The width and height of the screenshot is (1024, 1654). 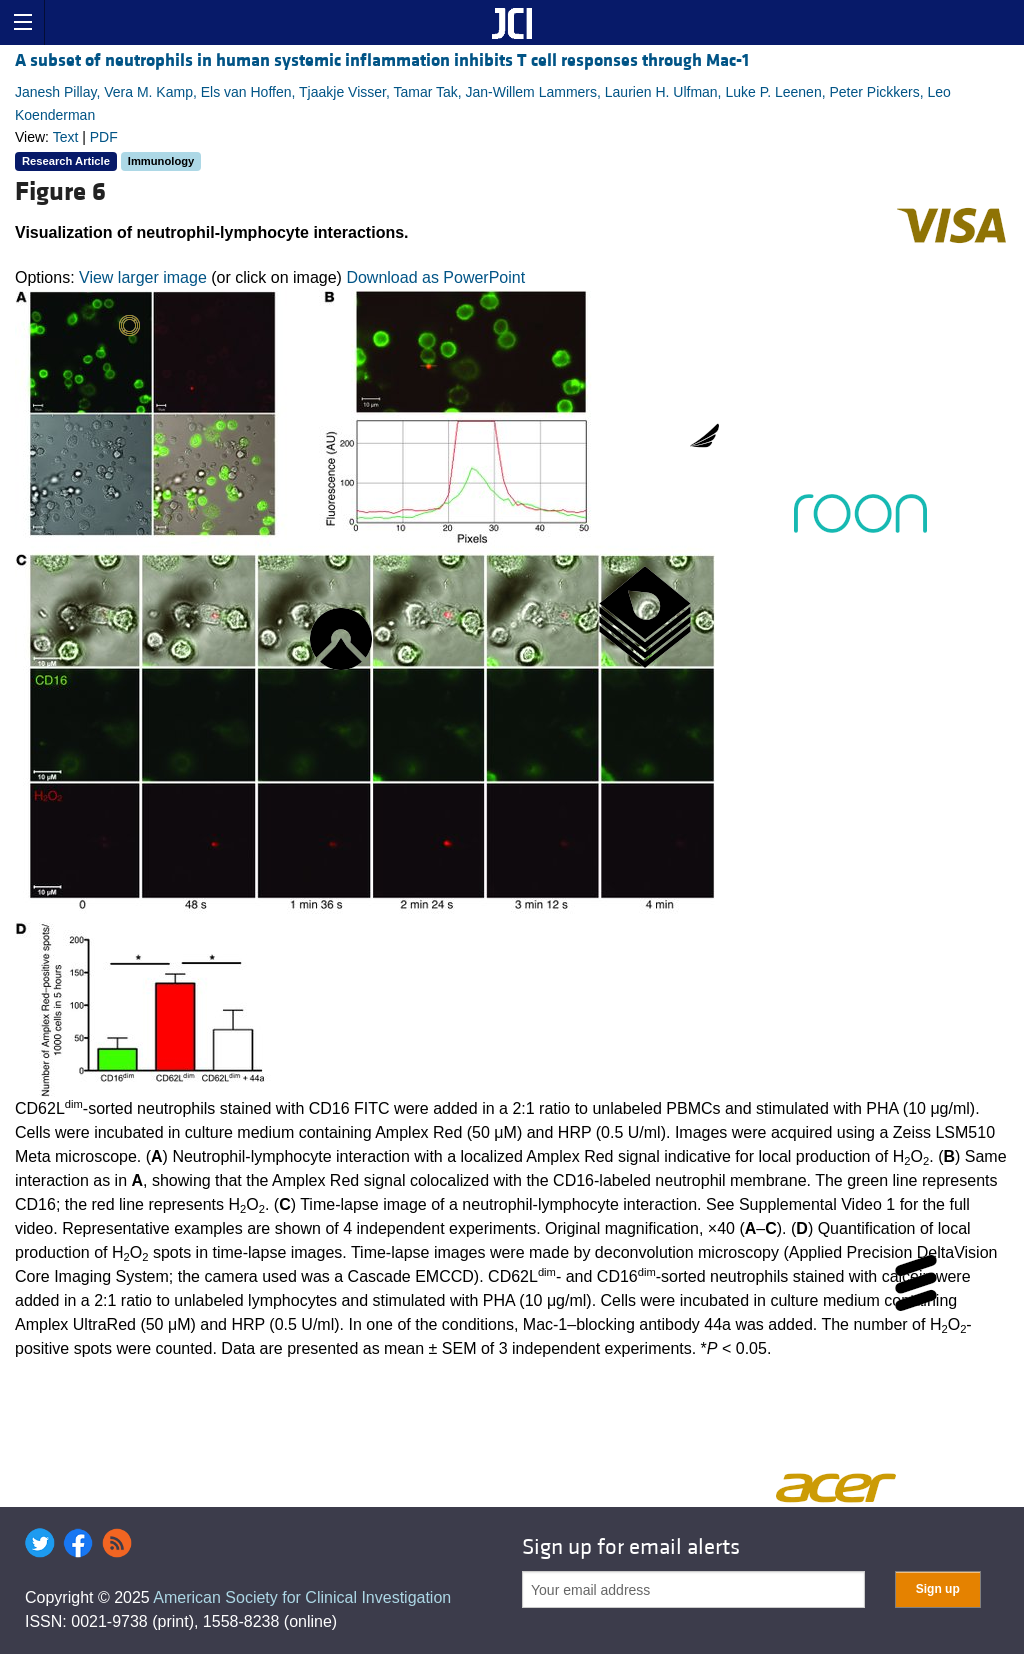 What do you see at coordinates (951, 225) in the screenshot?
I see `visa payment method accepted` at bounding box center [951, 225].